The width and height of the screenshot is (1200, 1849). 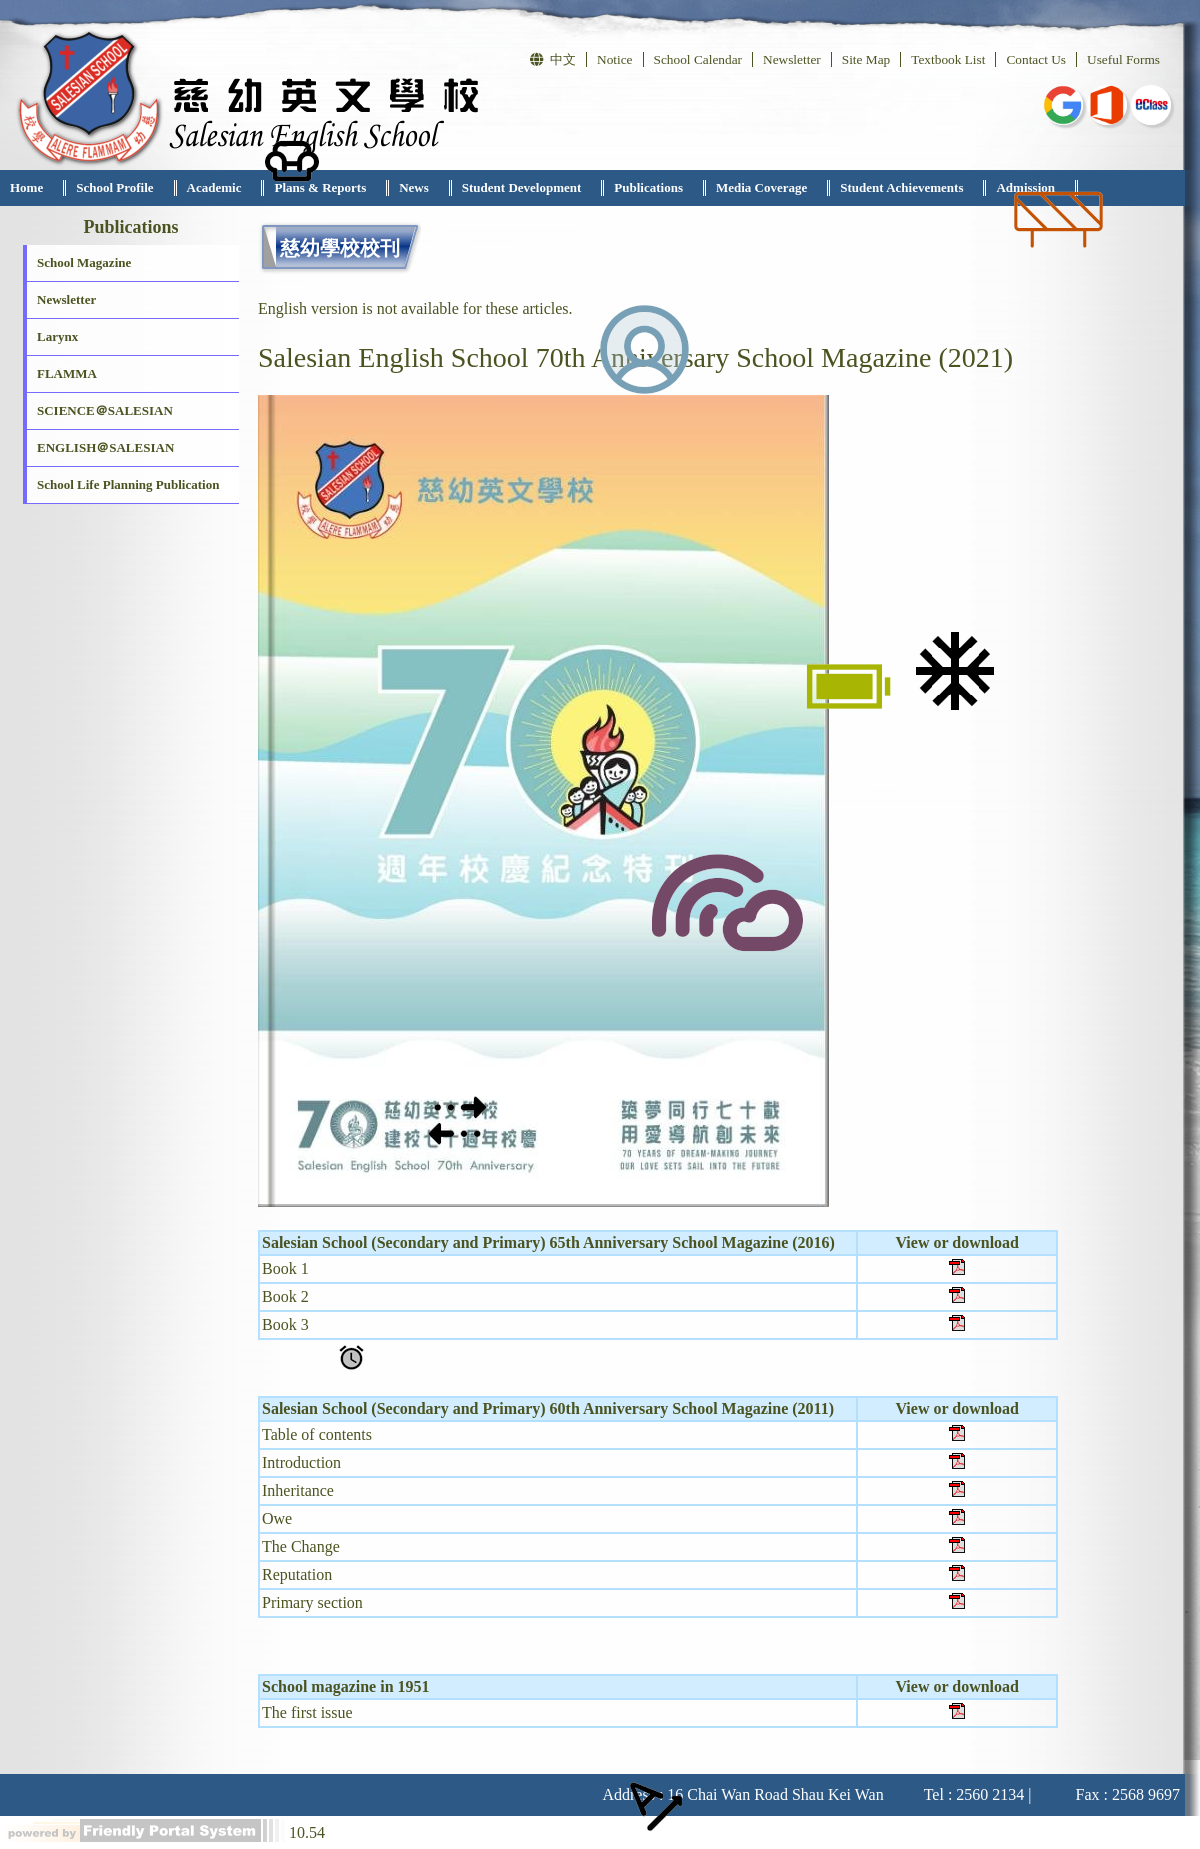 What do you see at coordinates (955, 671) in the screenshot?
I see `toggle air conditioning or cooling mode` at bounding box center [955, 671].